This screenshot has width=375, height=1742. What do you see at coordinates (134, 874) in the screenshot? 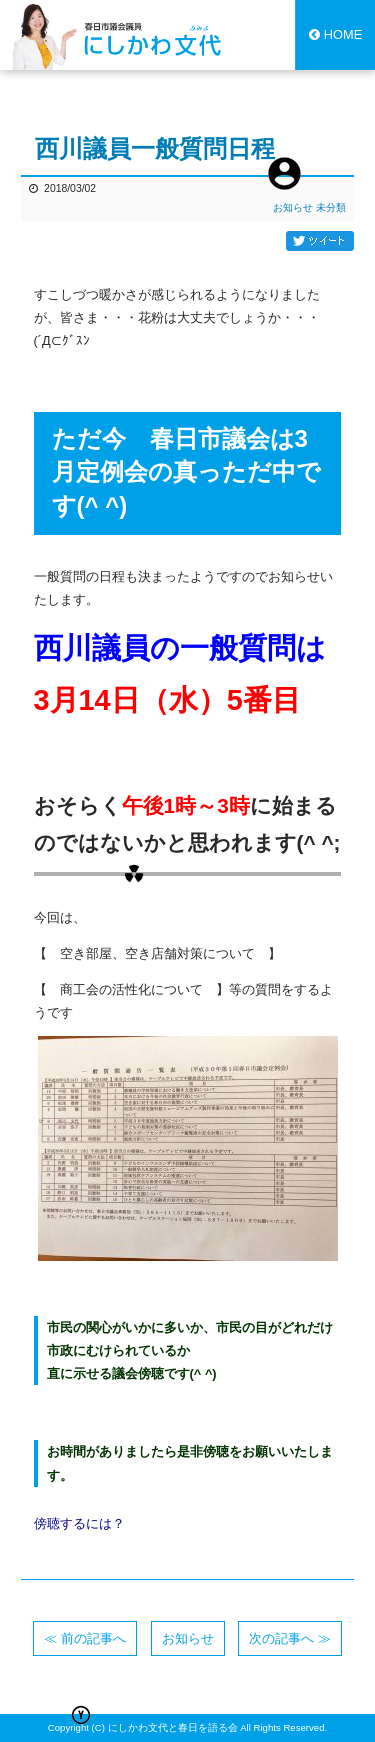
I see `indicates radioactive or hazardous material warning` at bounding box center [134, 874].